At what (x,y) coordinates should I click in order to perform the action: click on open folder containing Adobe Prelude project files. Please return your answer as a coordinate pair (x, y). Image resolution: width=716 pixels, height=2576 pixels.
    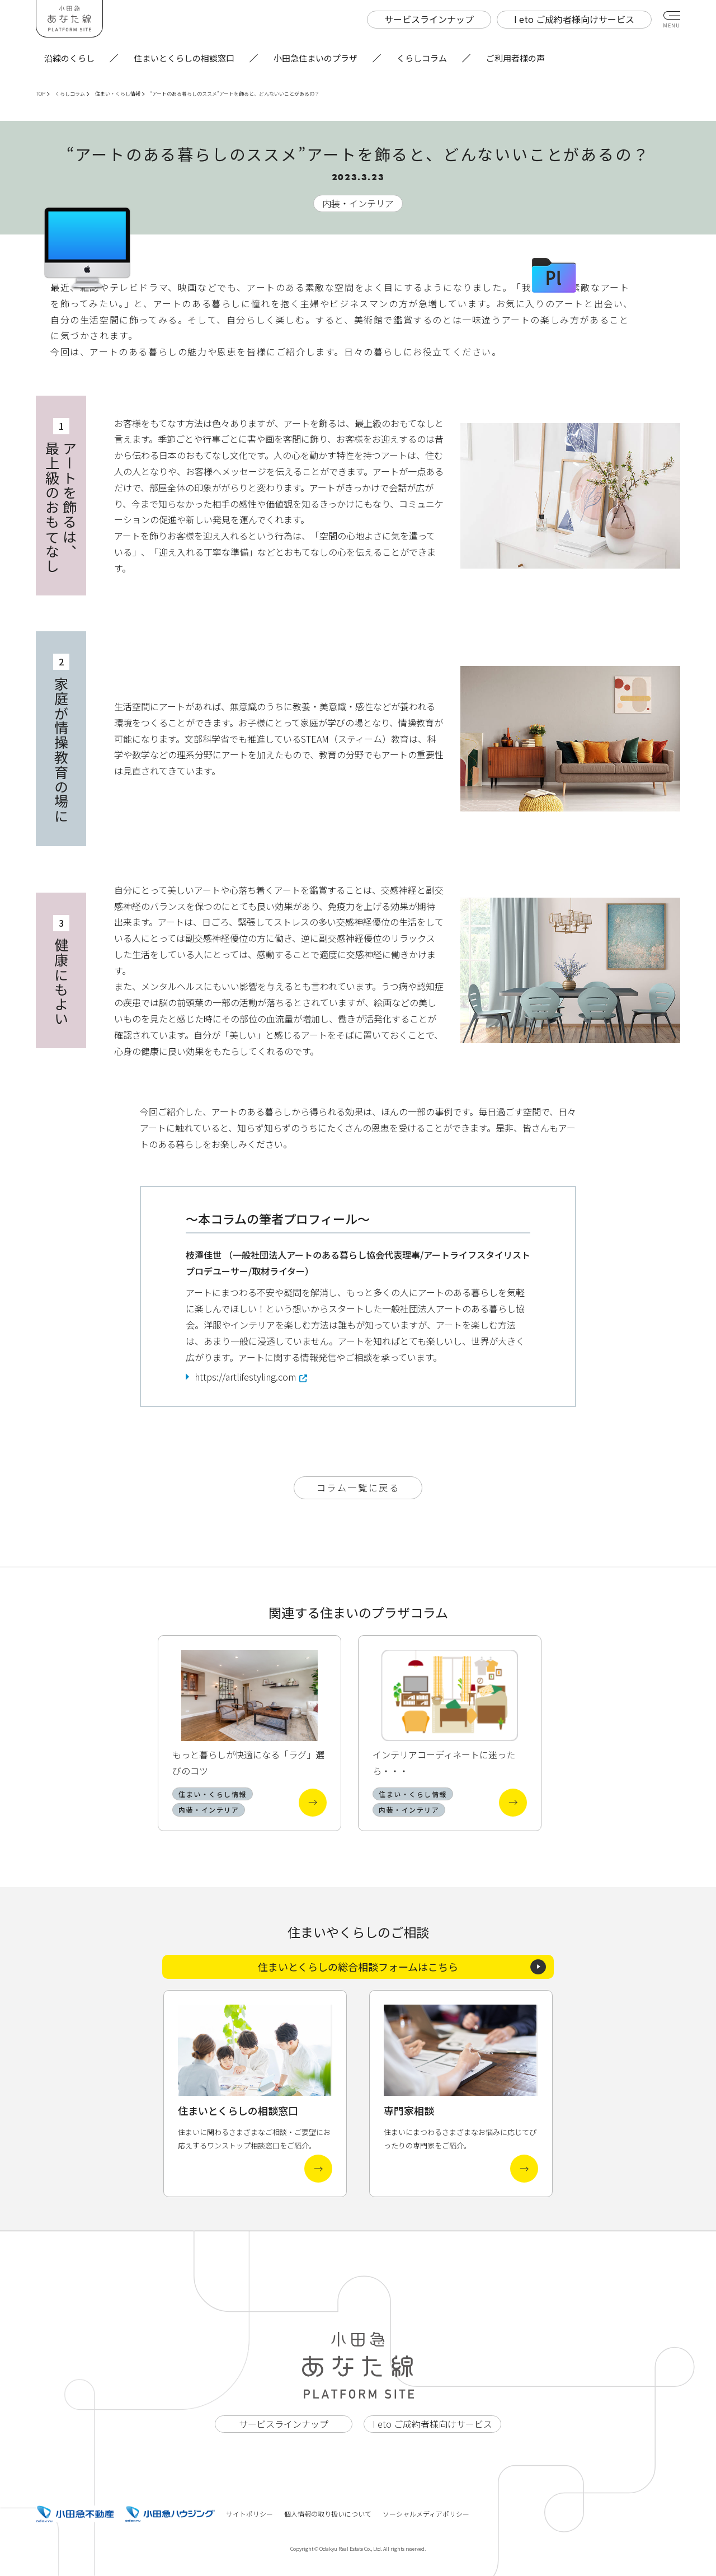
    Looking at the image, I should click on (554, 276).